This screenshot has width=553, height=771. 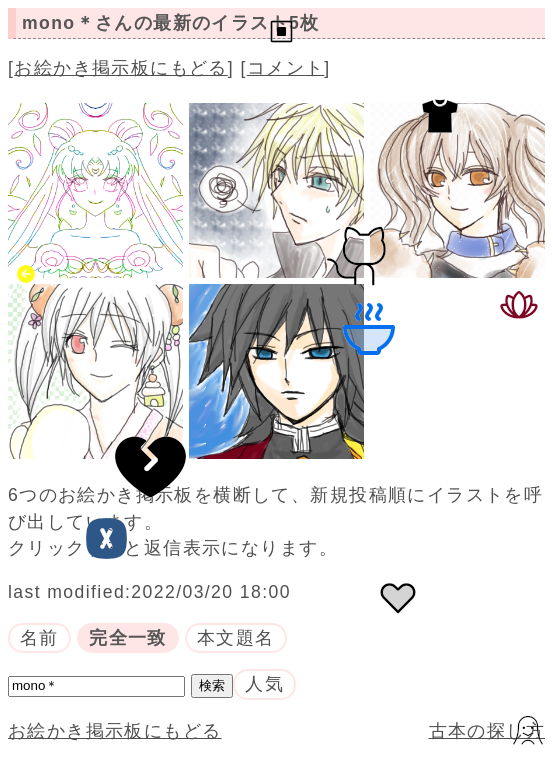 I want to click on unlike or remove from favorites, so click(x=150, y=464).